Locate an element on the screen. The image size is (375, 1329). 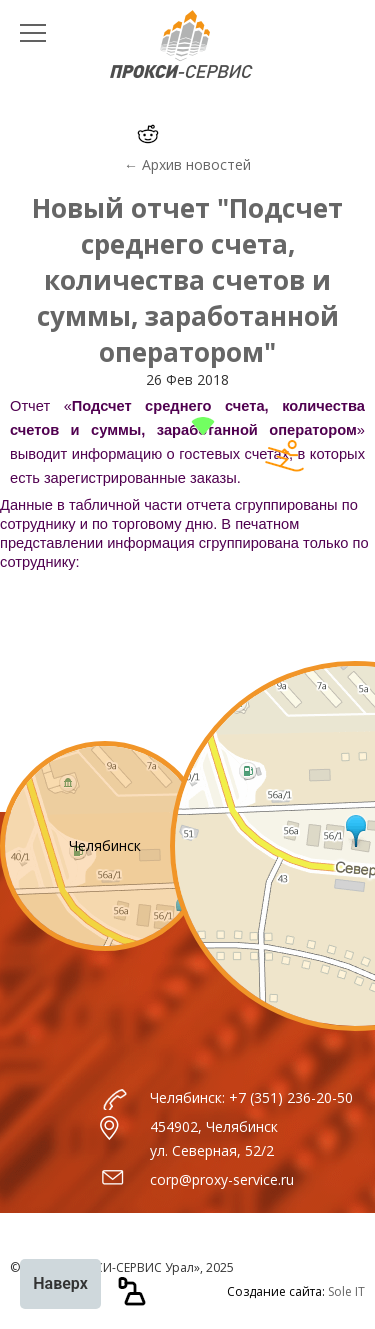
toggle wall lamp or sconce lighting is located at coordinates (132, 1292).